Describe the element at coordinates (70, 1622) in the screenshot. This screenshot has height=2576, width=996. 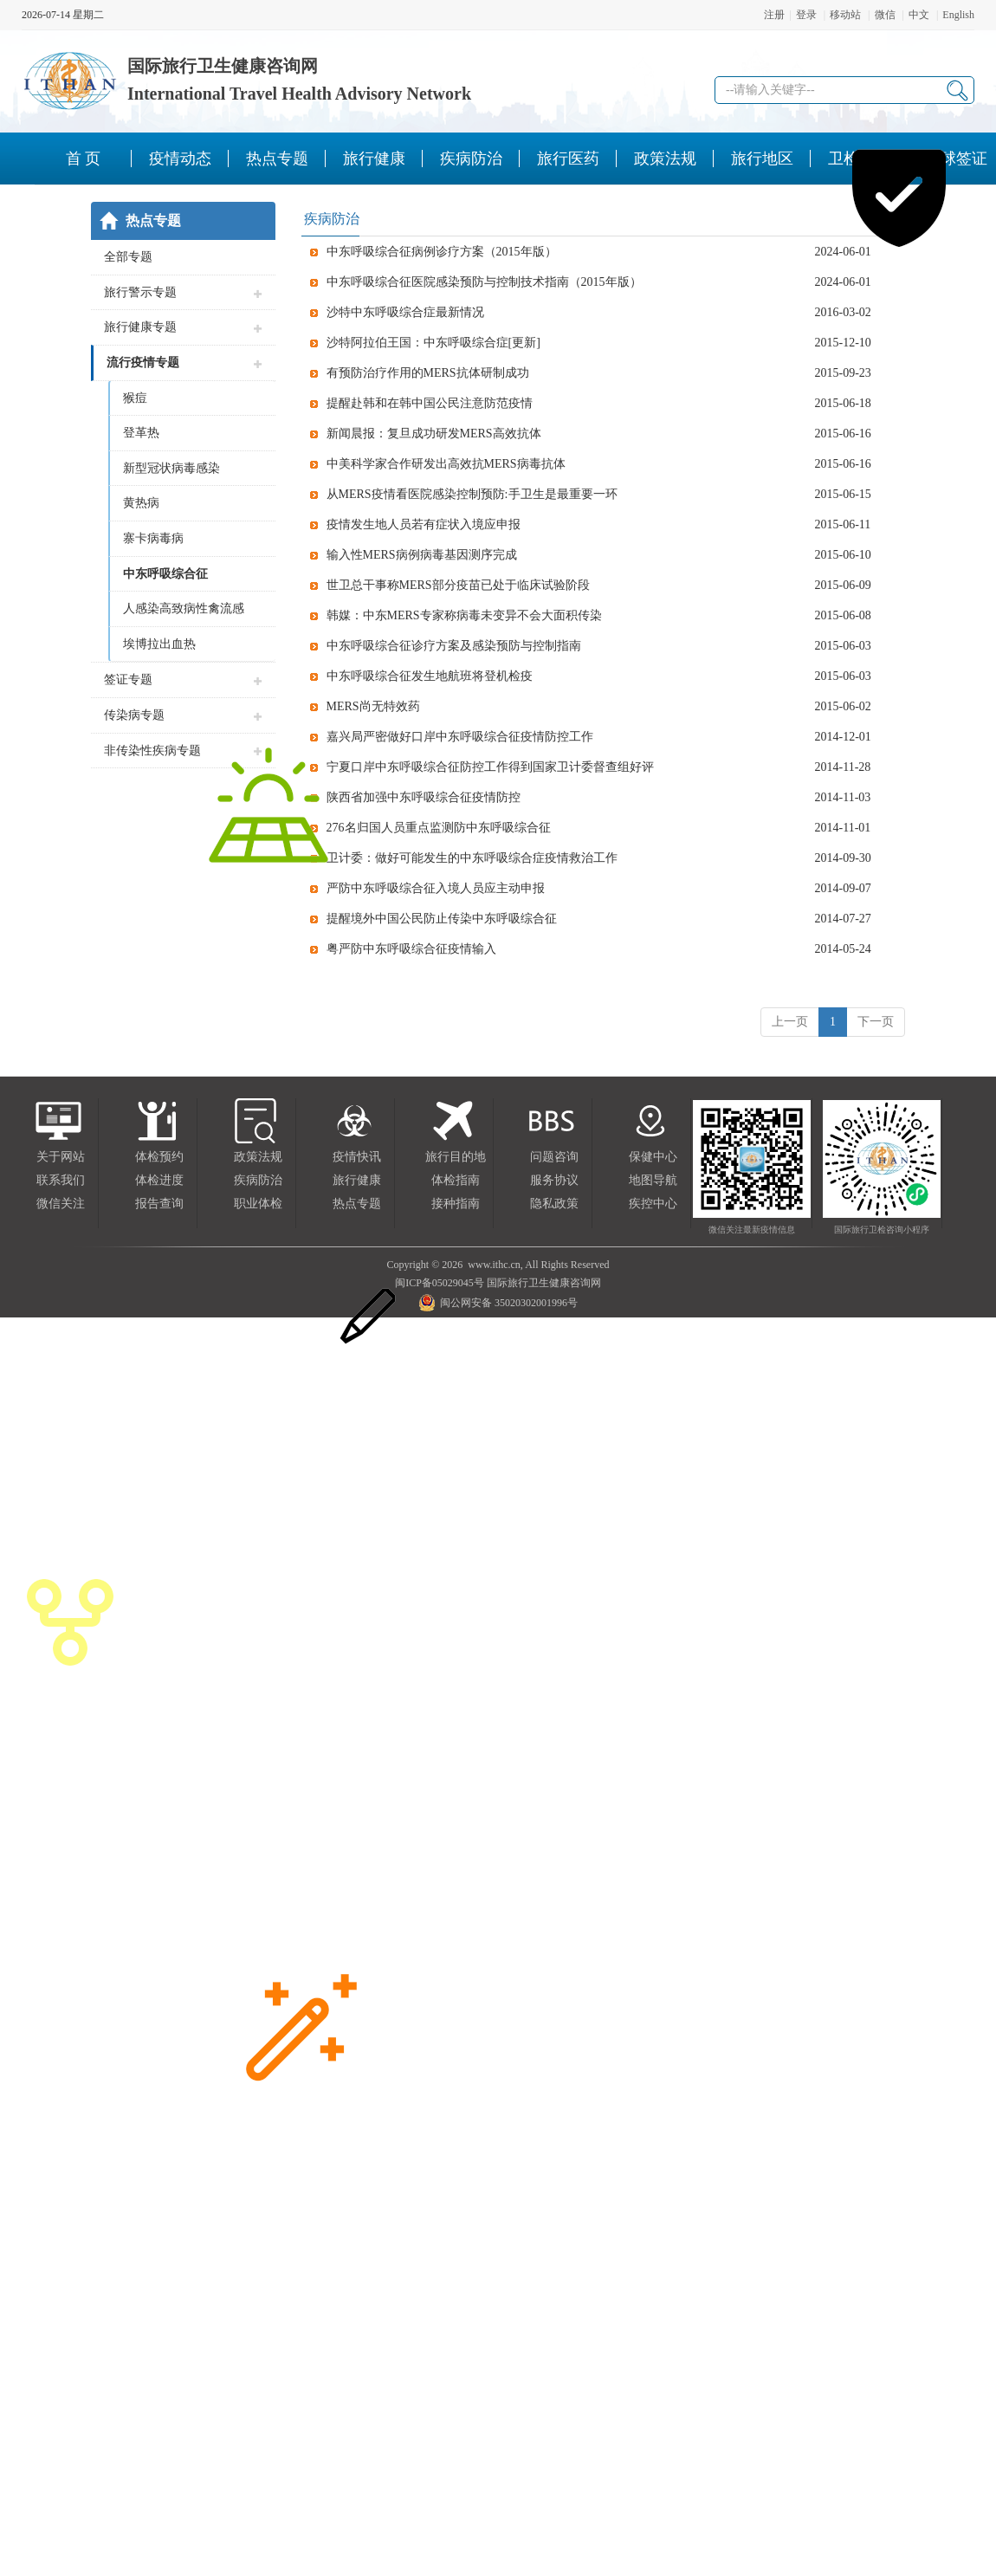
I see `fork a repository` at that location.